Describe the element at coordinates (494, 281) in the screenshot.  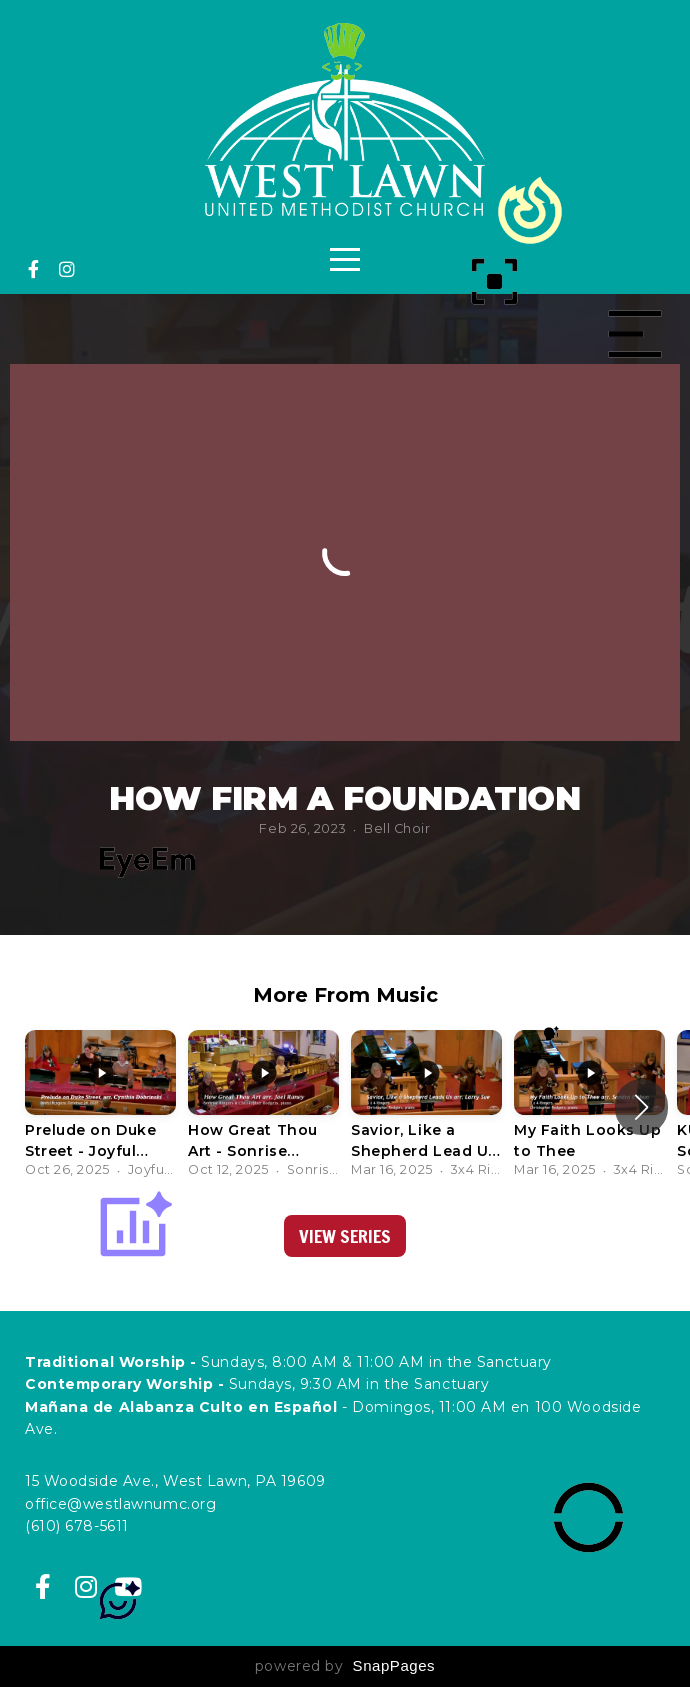
I see `enable focus mode to minimize distractions` at that location.